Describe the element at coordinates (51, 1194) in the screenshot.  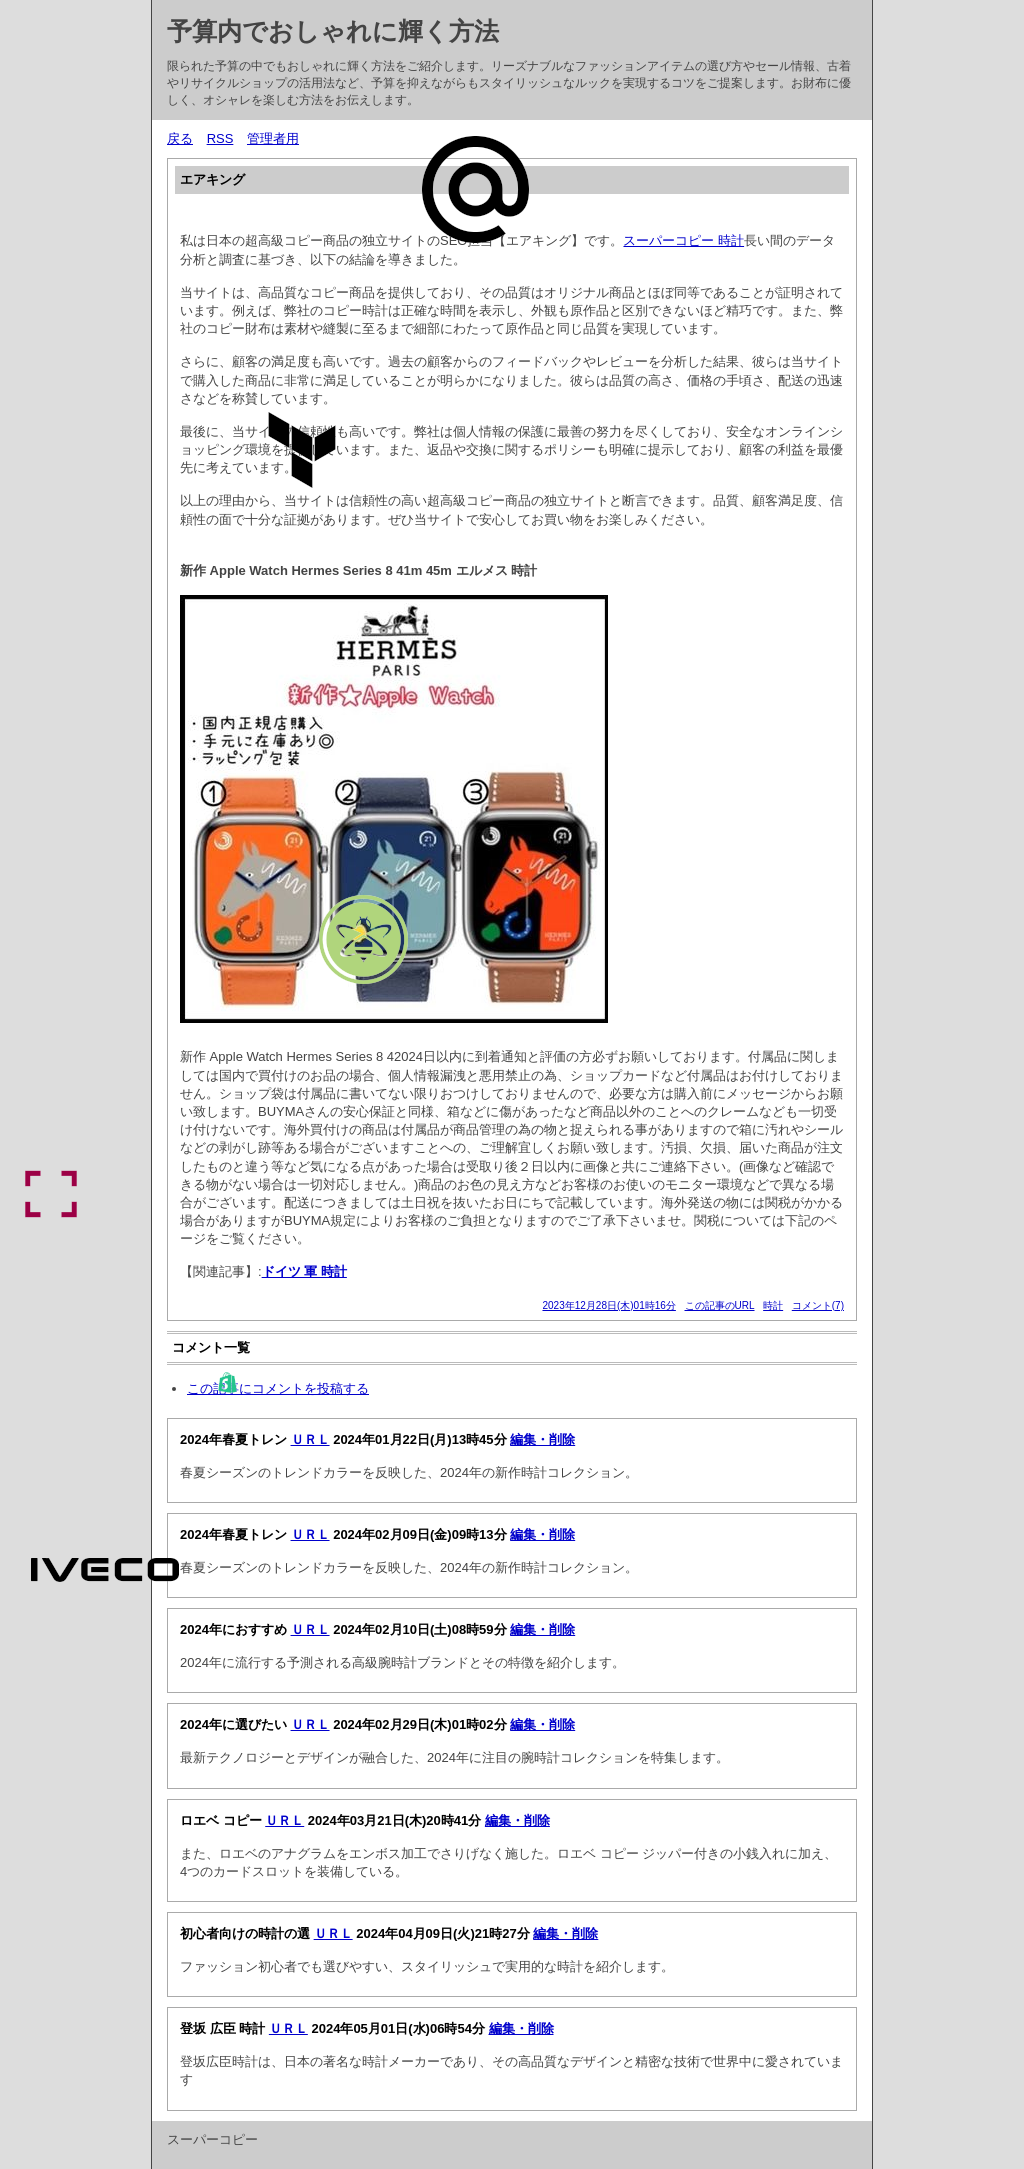
I see `enter fullscreen mode` at that location.